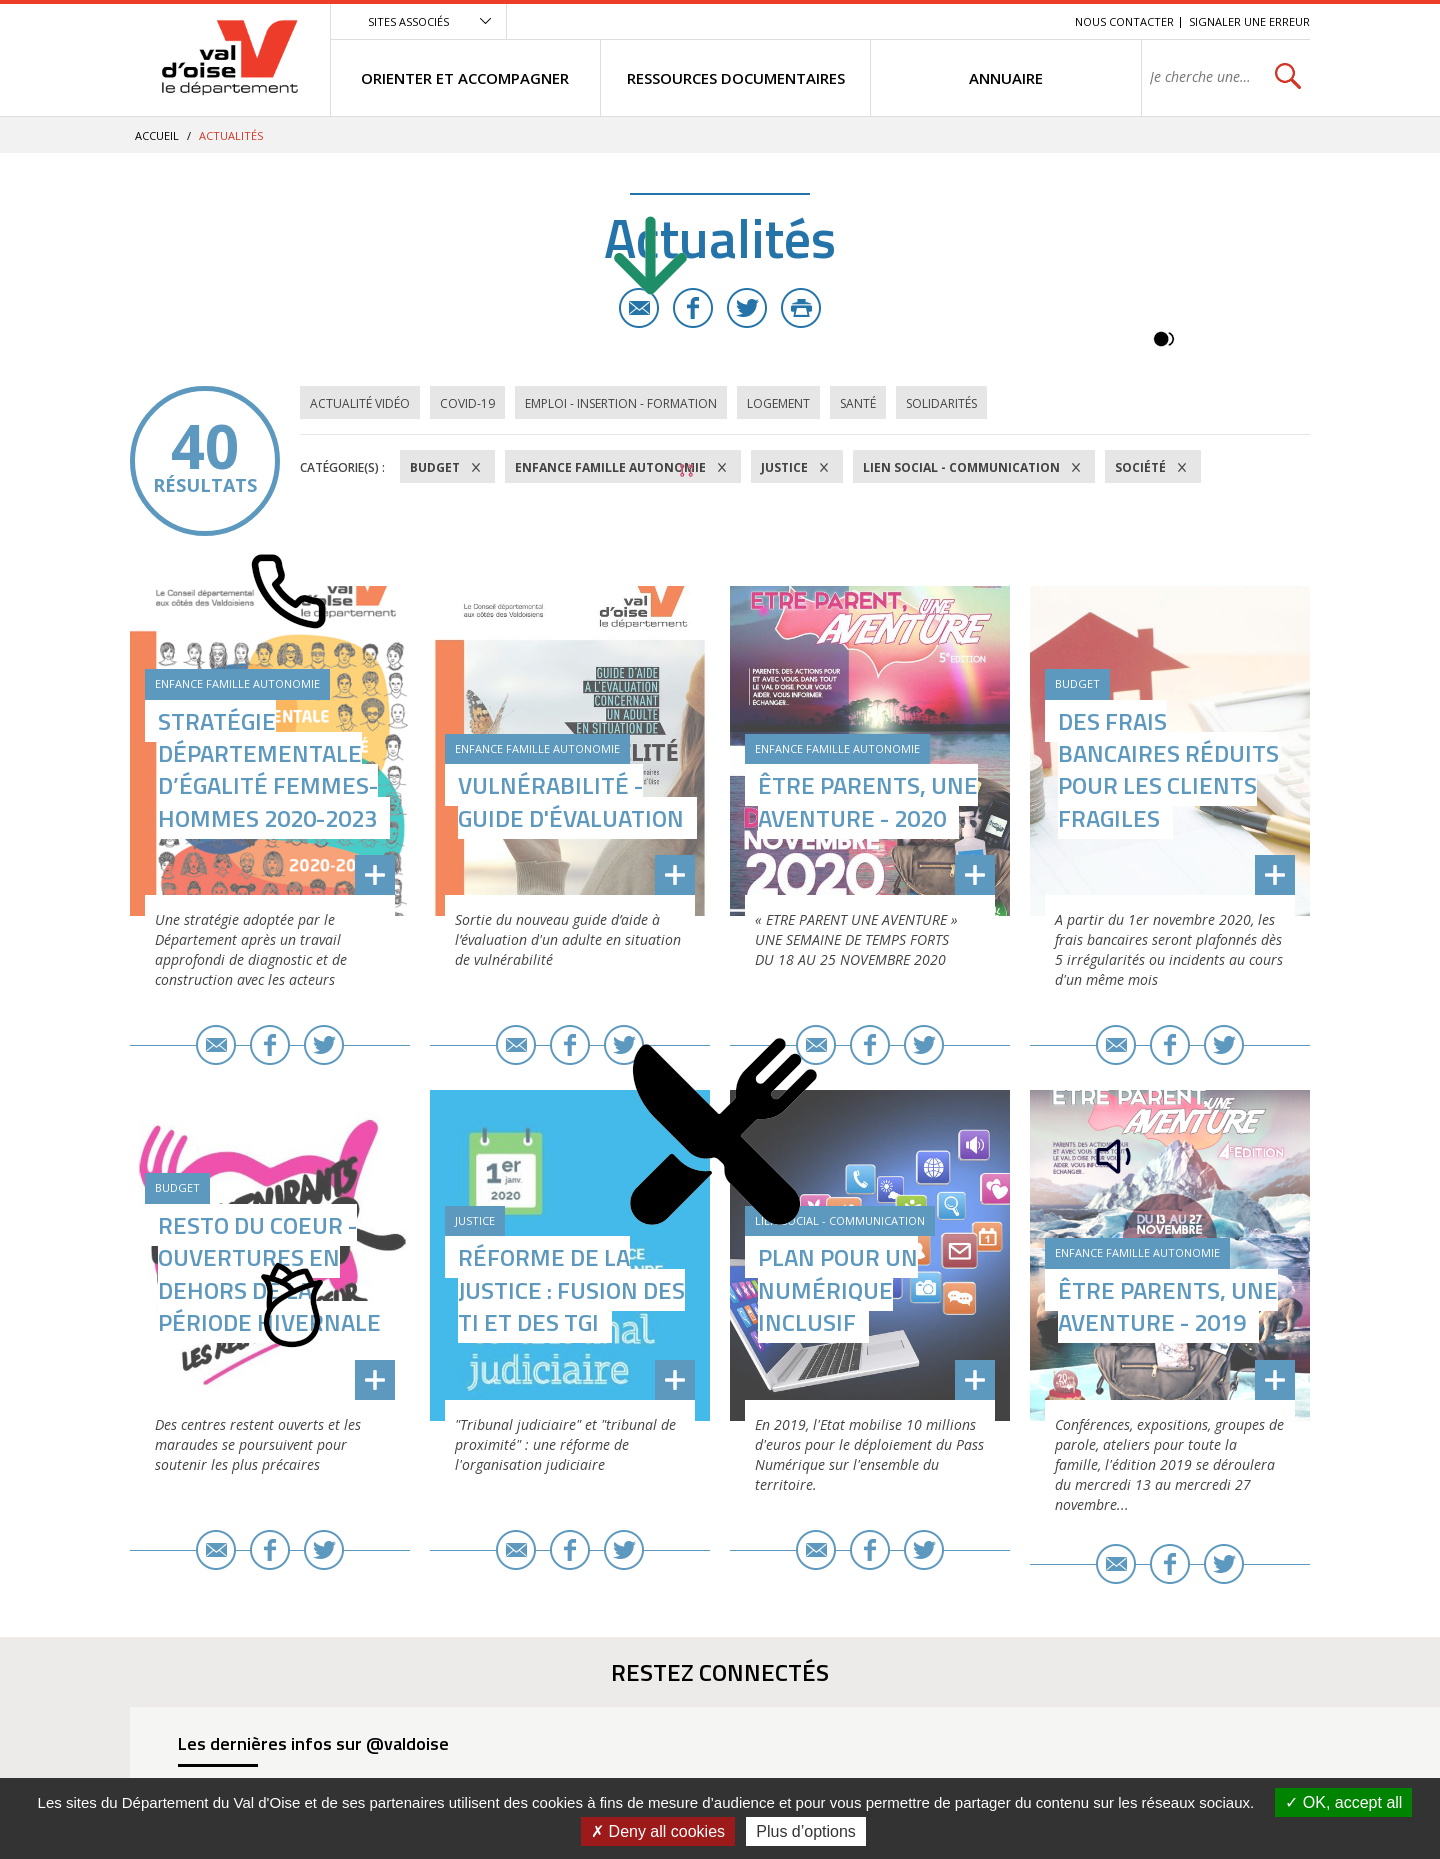  I want to click on add to favorites or wishlist, so click(292, 1305).